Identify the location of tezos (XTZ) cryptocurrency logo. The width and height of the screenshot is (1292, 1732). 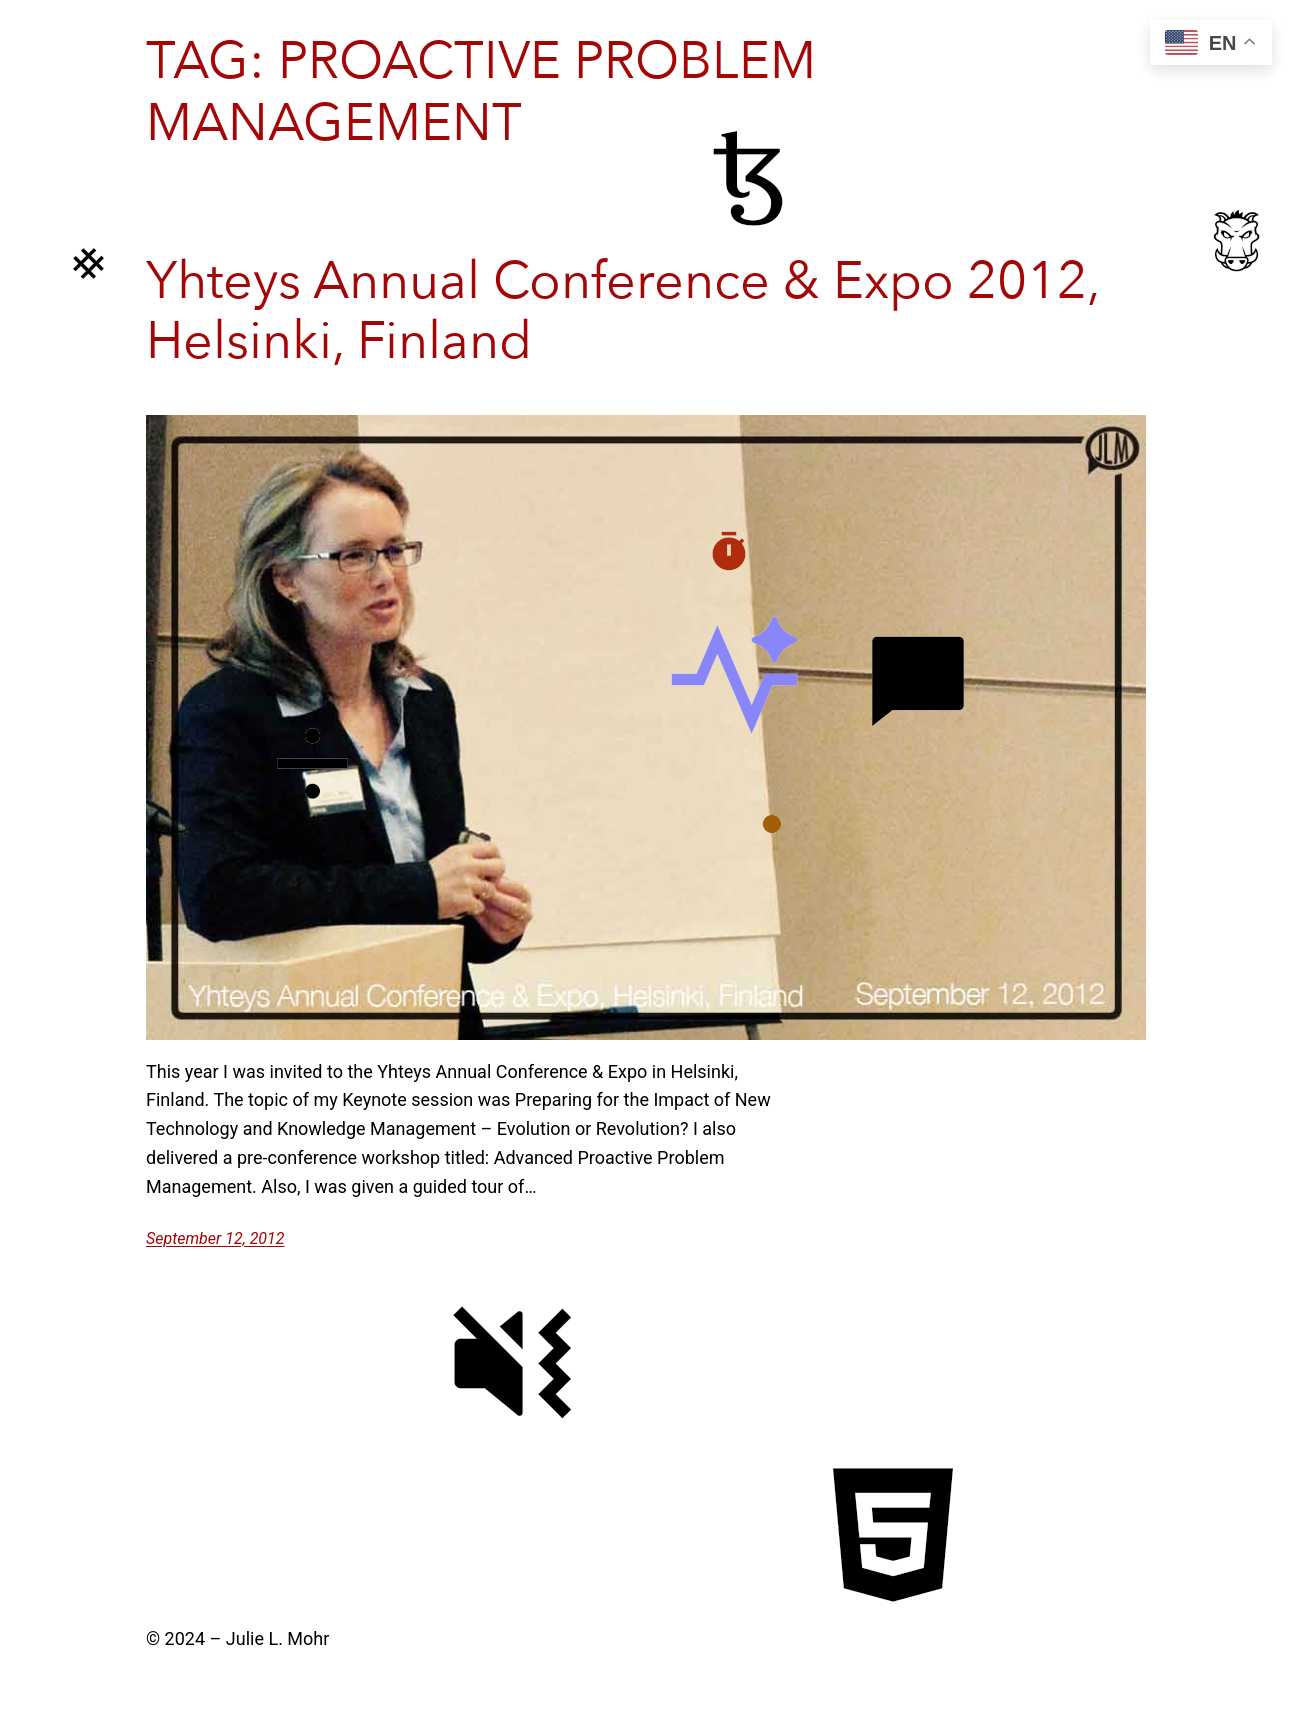
(748, 176).